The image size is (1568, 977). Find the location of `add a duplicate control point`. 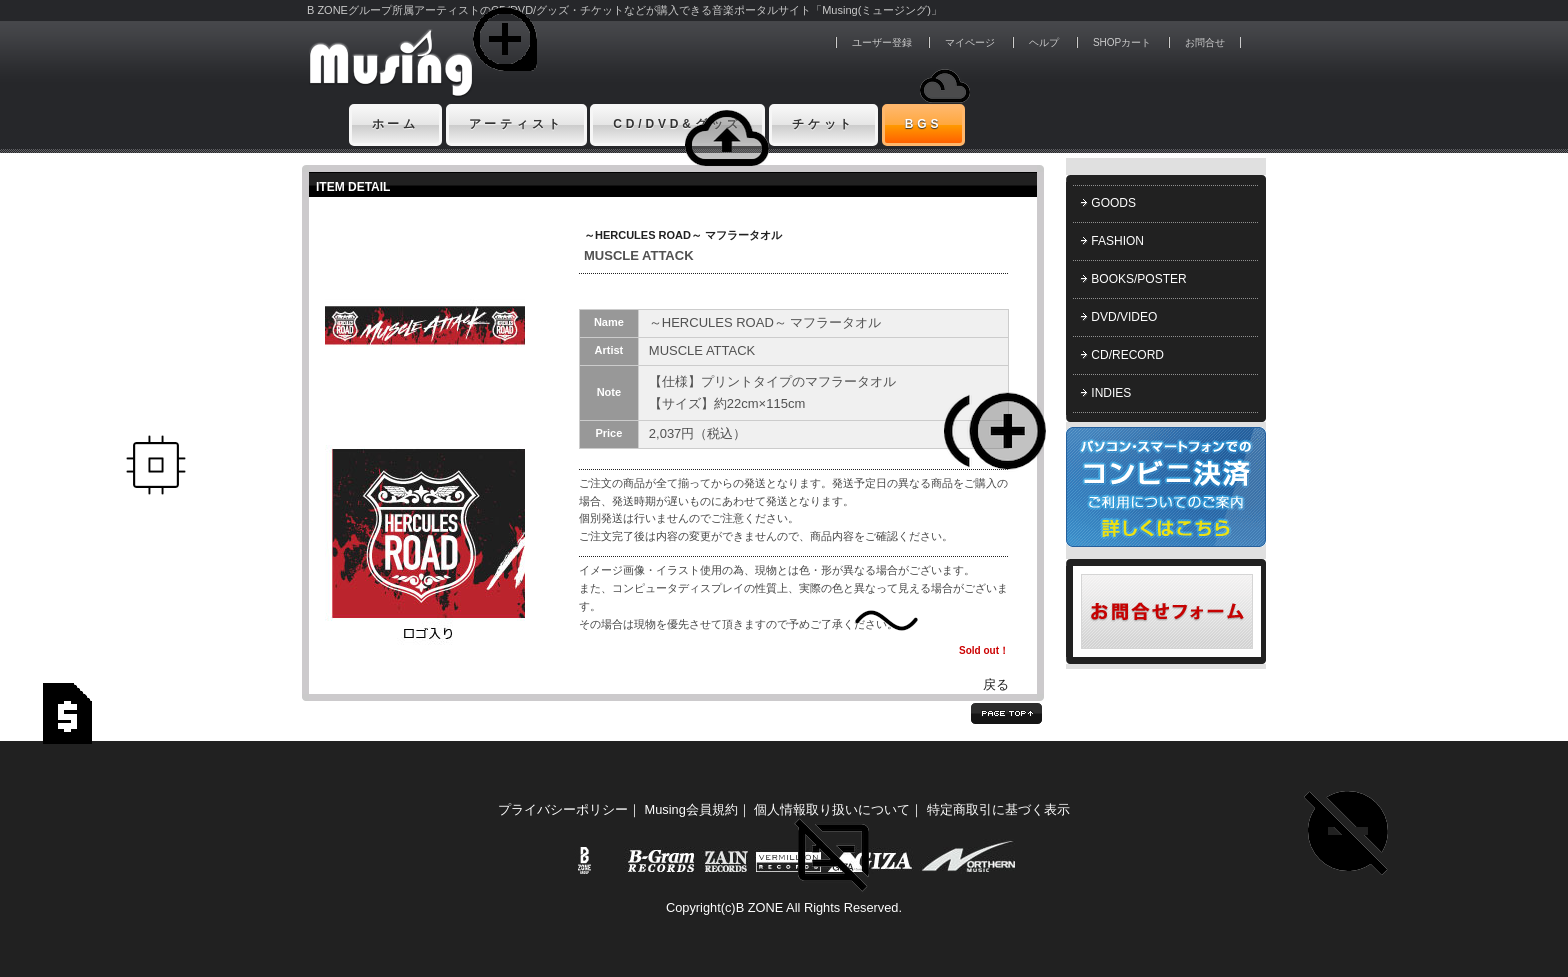

add a duplicate control point is located at coordinates (995, 431).